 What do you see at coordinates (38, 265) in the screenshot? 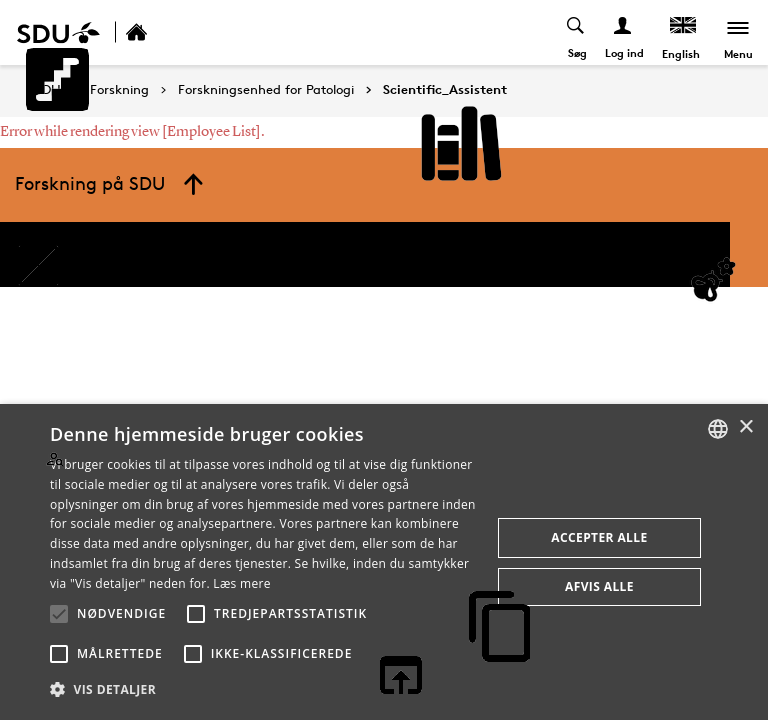
I see `adjust camera ISO sensitivity settings` at bounding box center [38, 265].